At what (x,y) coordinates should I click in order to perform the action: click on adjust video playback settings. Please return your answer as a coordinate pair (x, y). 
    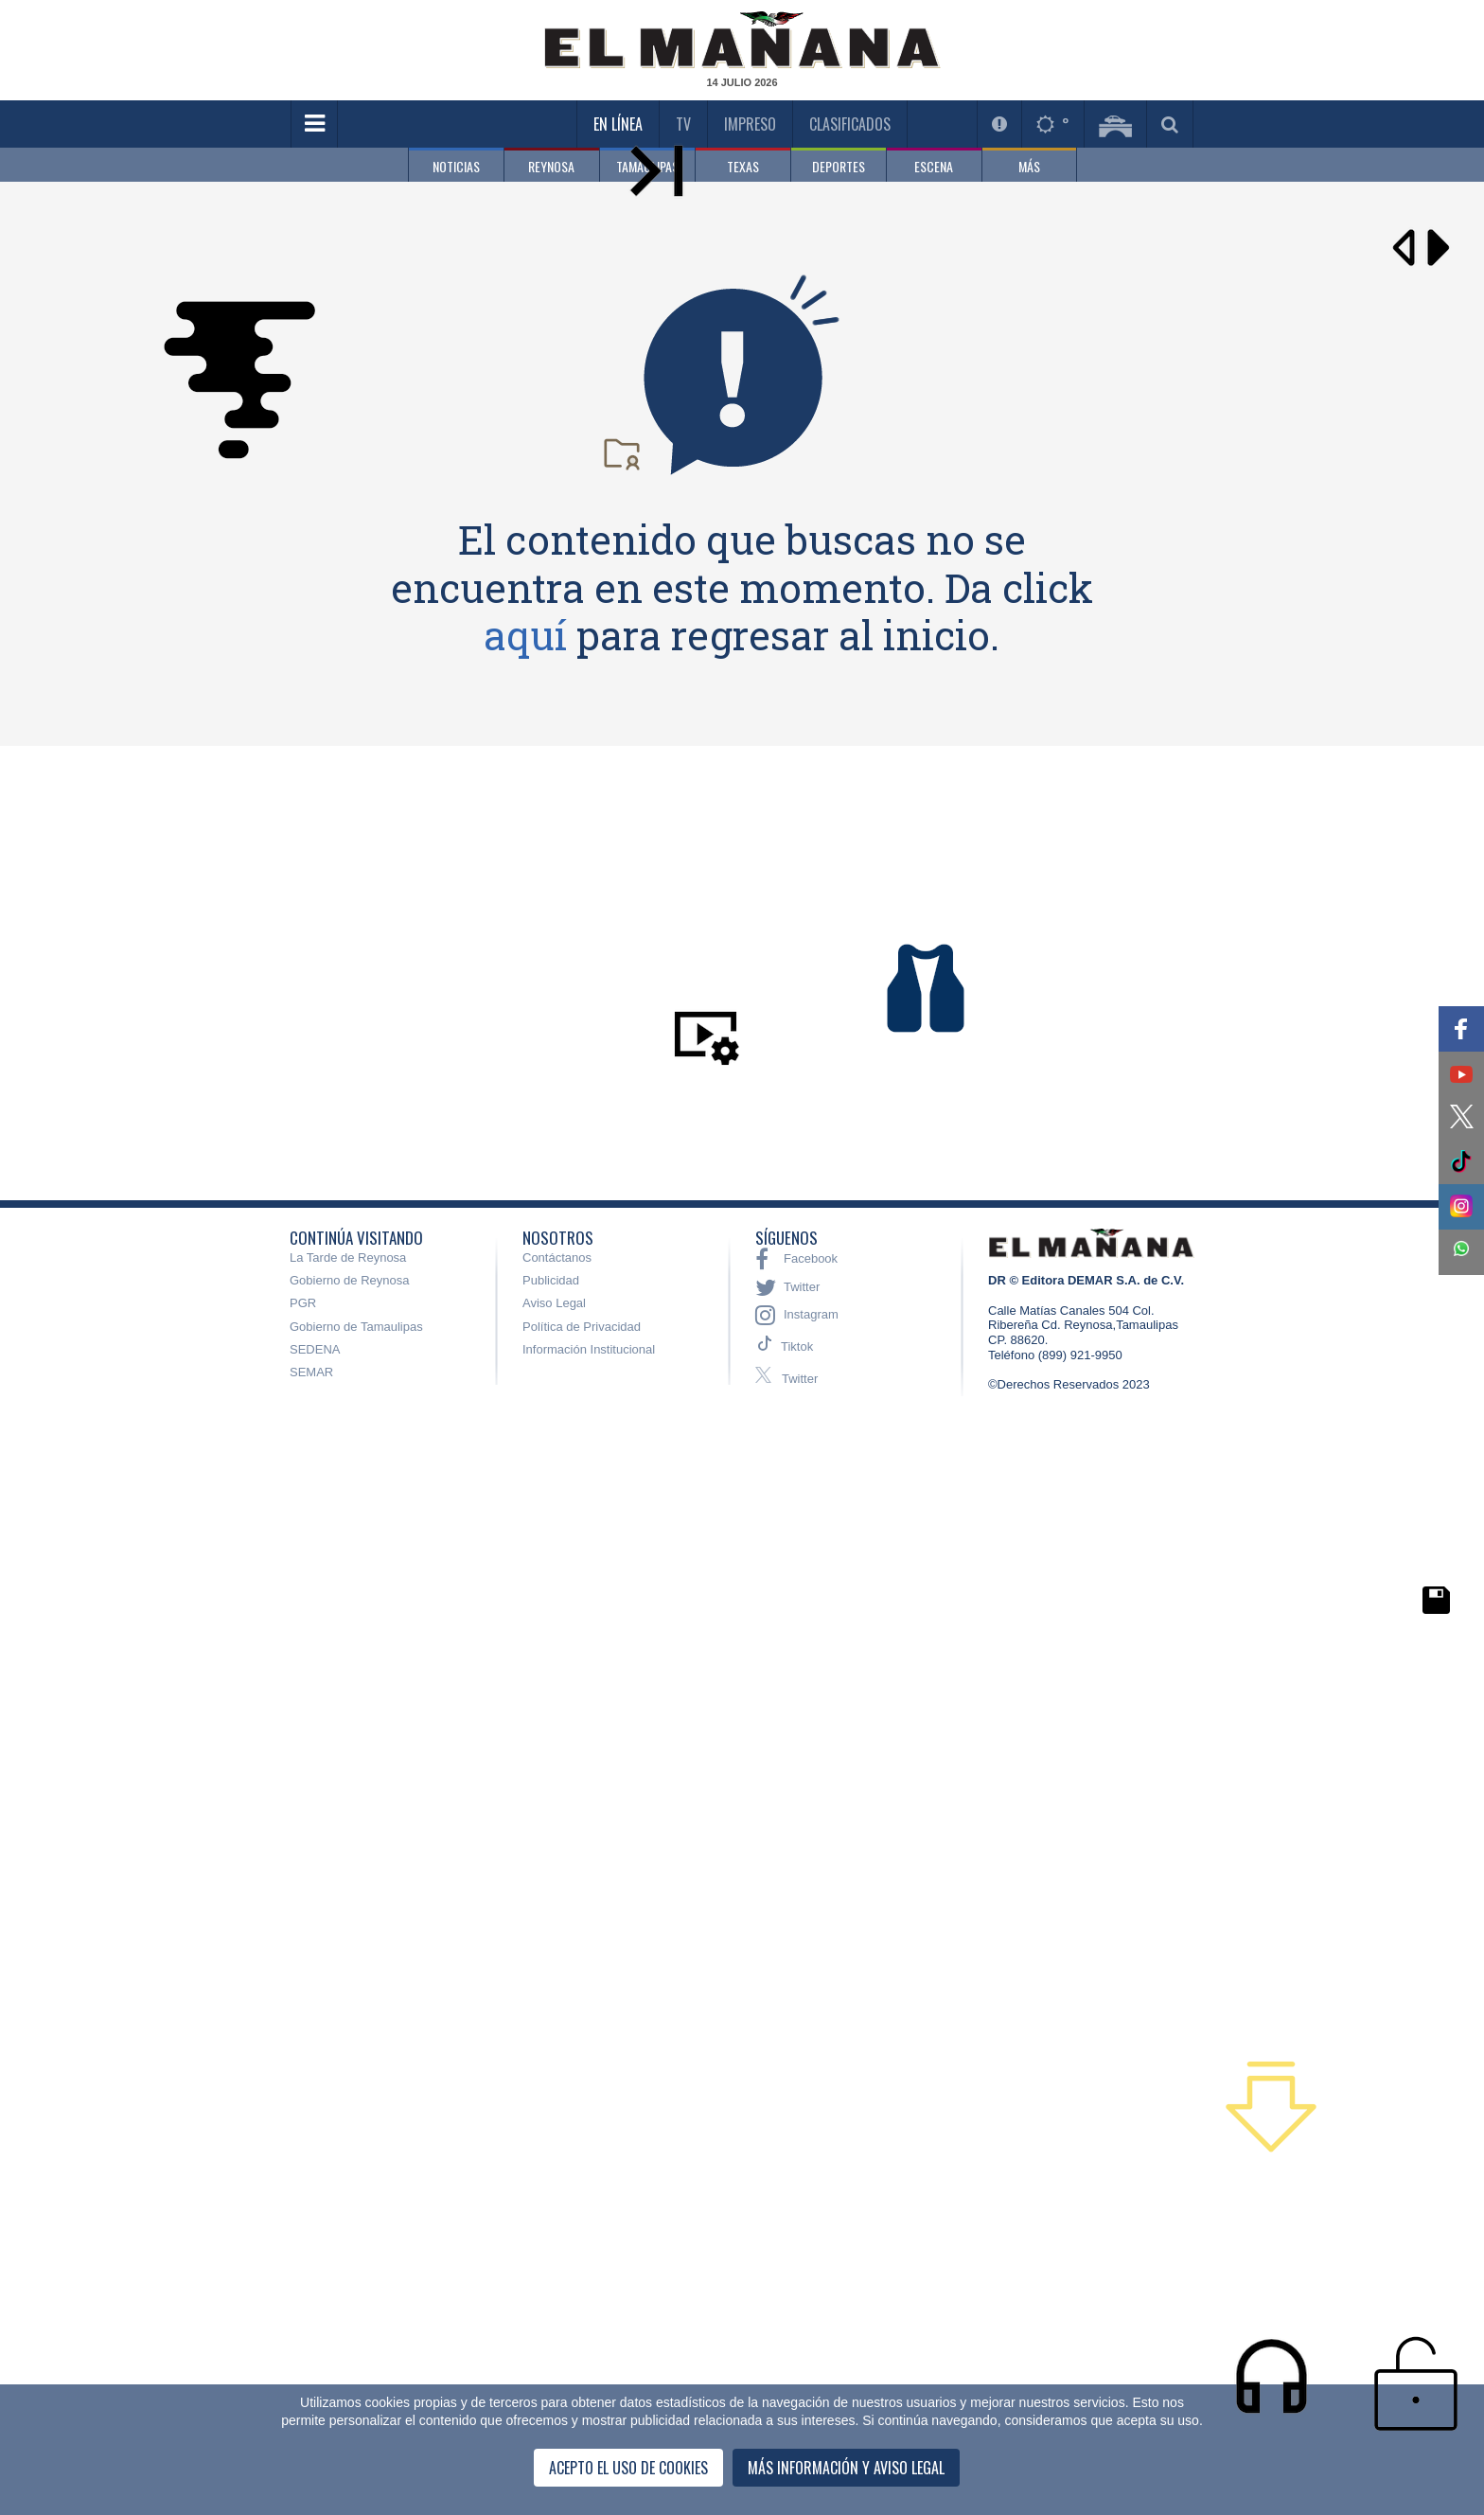
    Looking at the image, I should click on (705, 1034).